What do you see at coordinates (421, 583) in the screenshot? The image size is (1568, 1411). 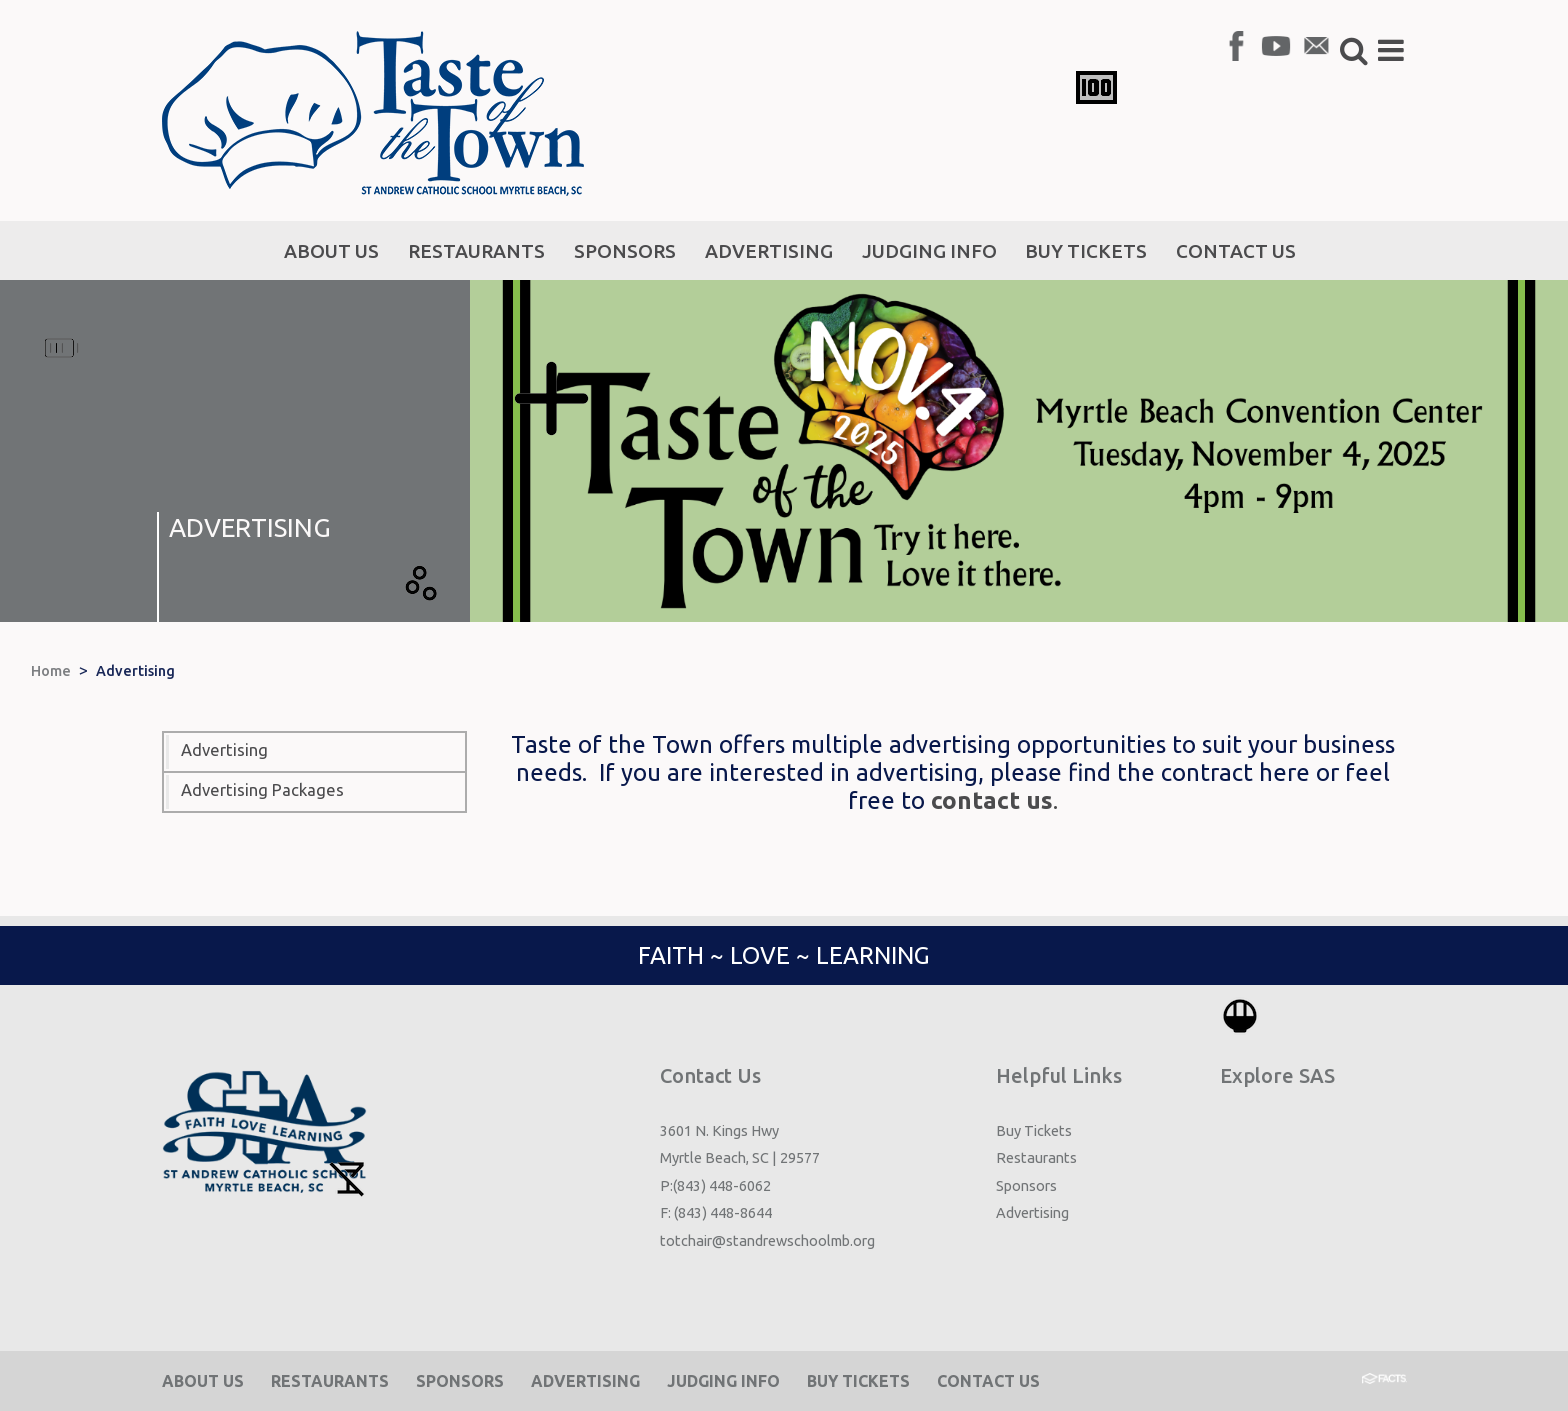 I see `view data as a scatter plot chart` at bounding box center [421, 583].